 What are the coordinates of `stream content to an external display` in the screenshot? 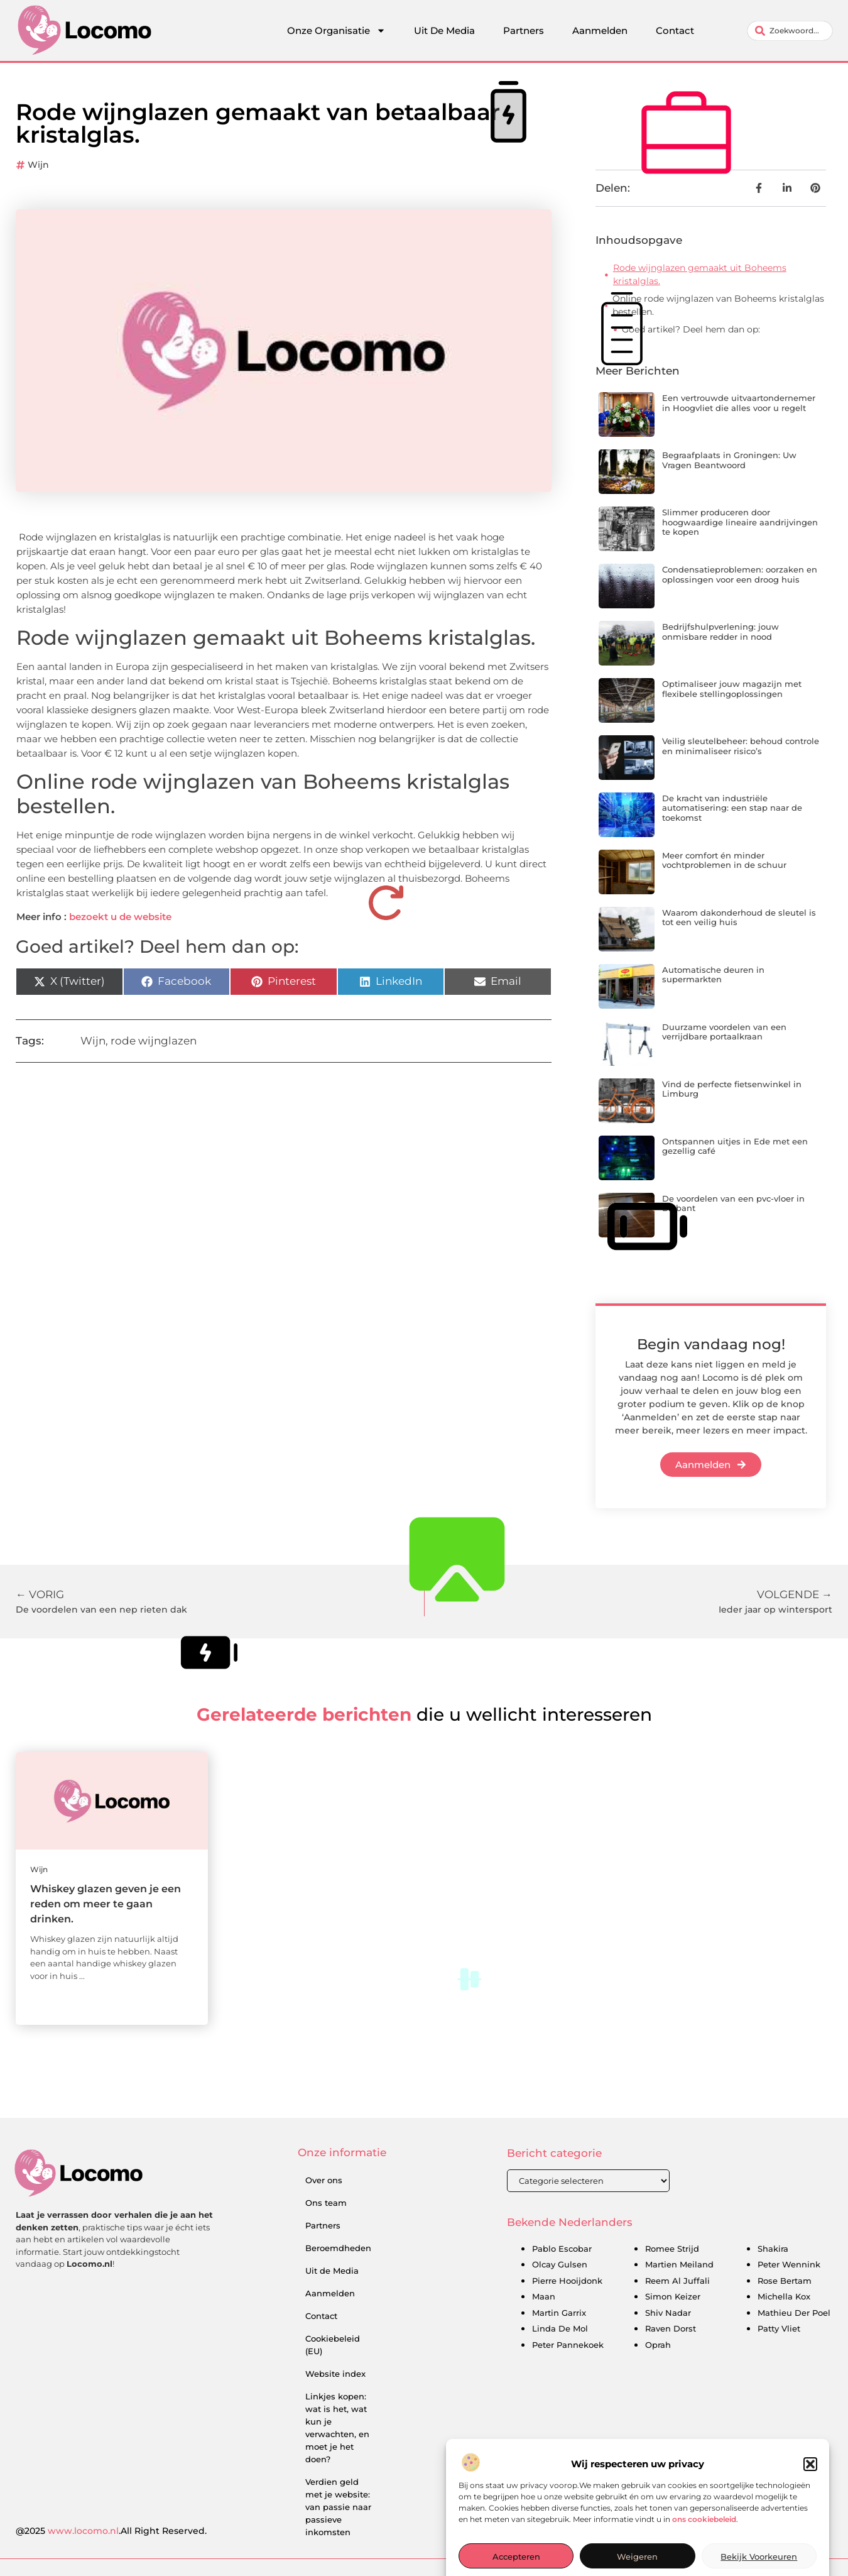 It's located at (457, 1557).